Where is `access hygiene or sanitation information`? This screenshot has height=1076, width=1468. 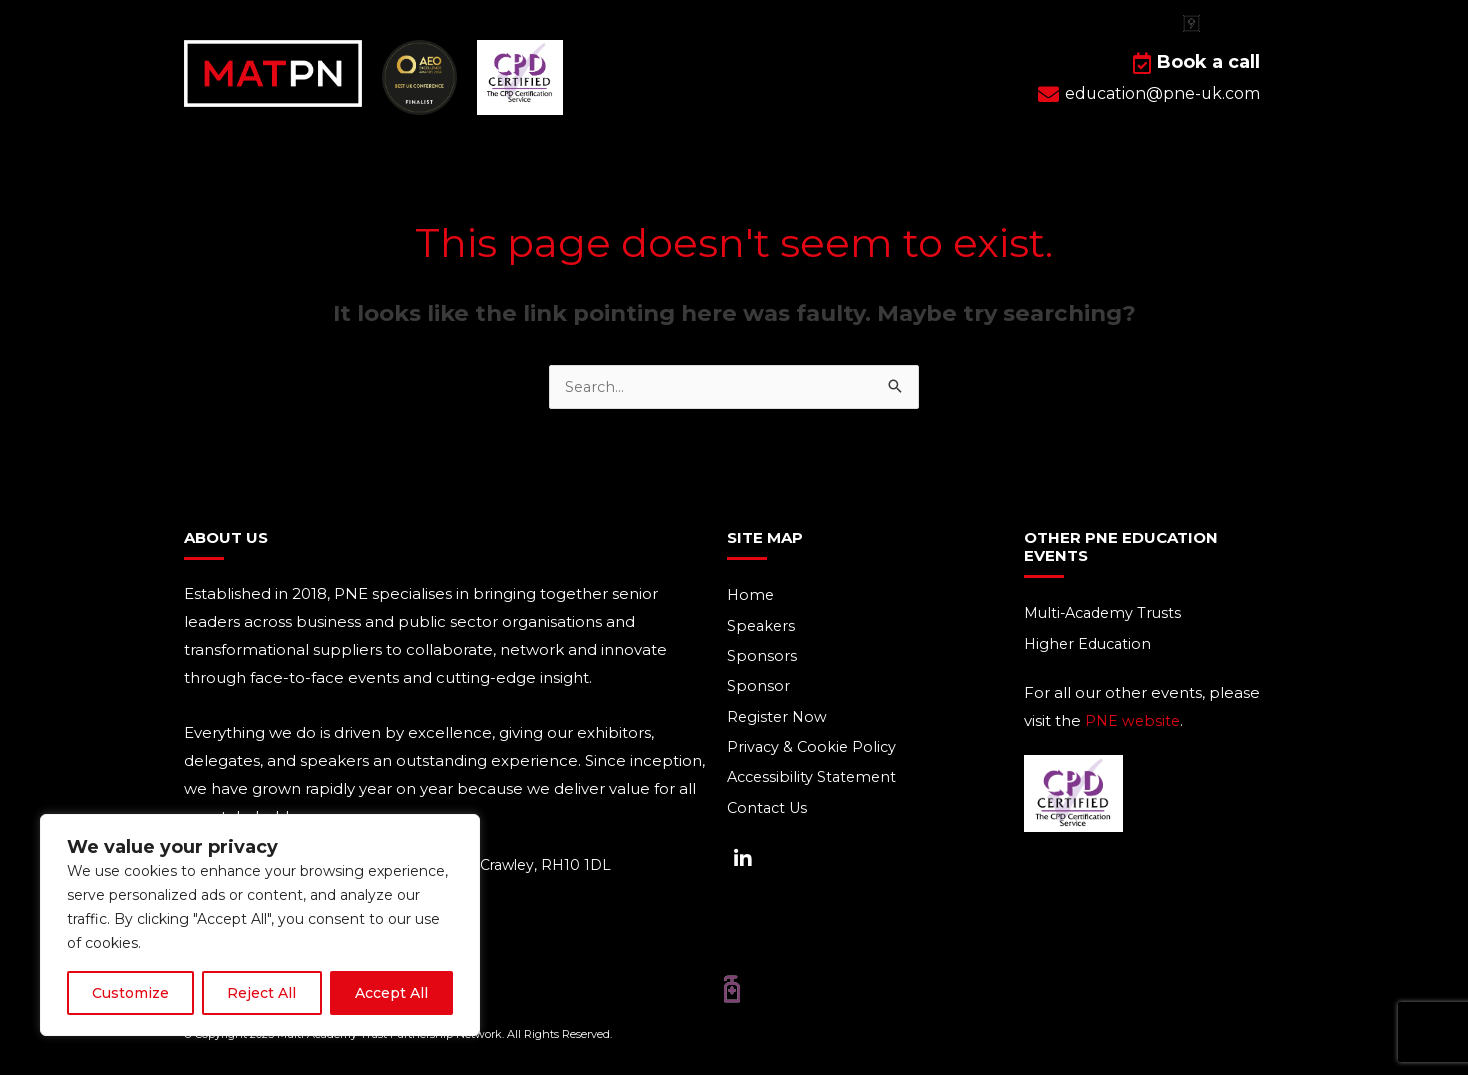 access hygiene or sanitation information is located at coordinates (732, 989).